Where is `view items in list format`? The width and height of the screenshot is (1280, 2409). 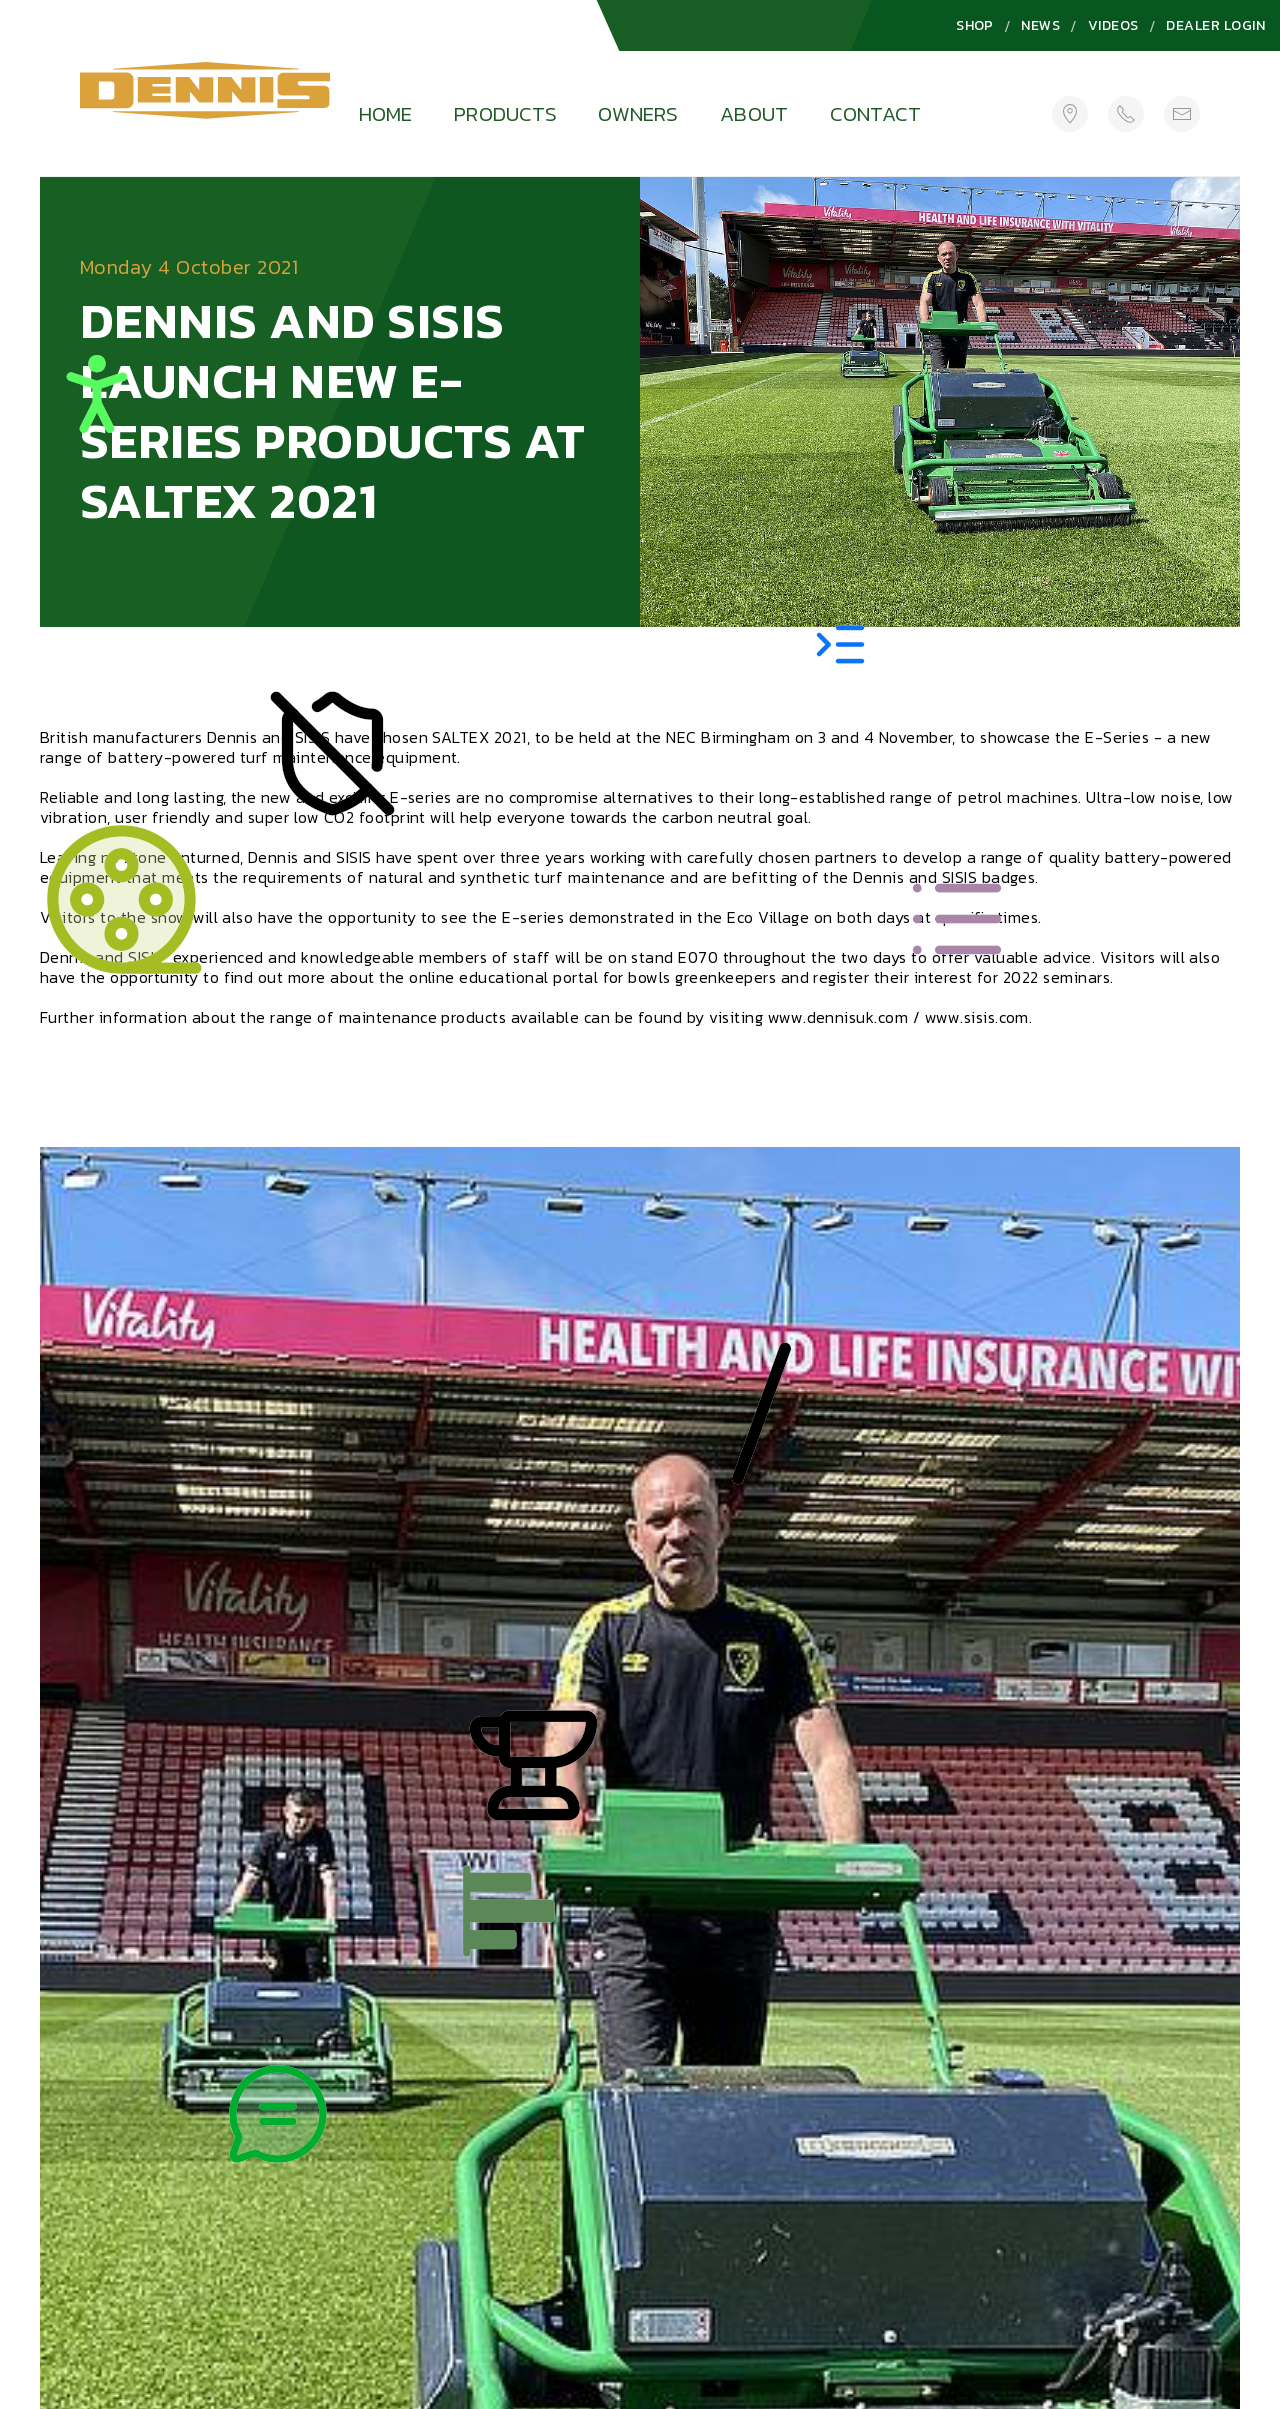
view items in list format is located at coordinates (957, 919).